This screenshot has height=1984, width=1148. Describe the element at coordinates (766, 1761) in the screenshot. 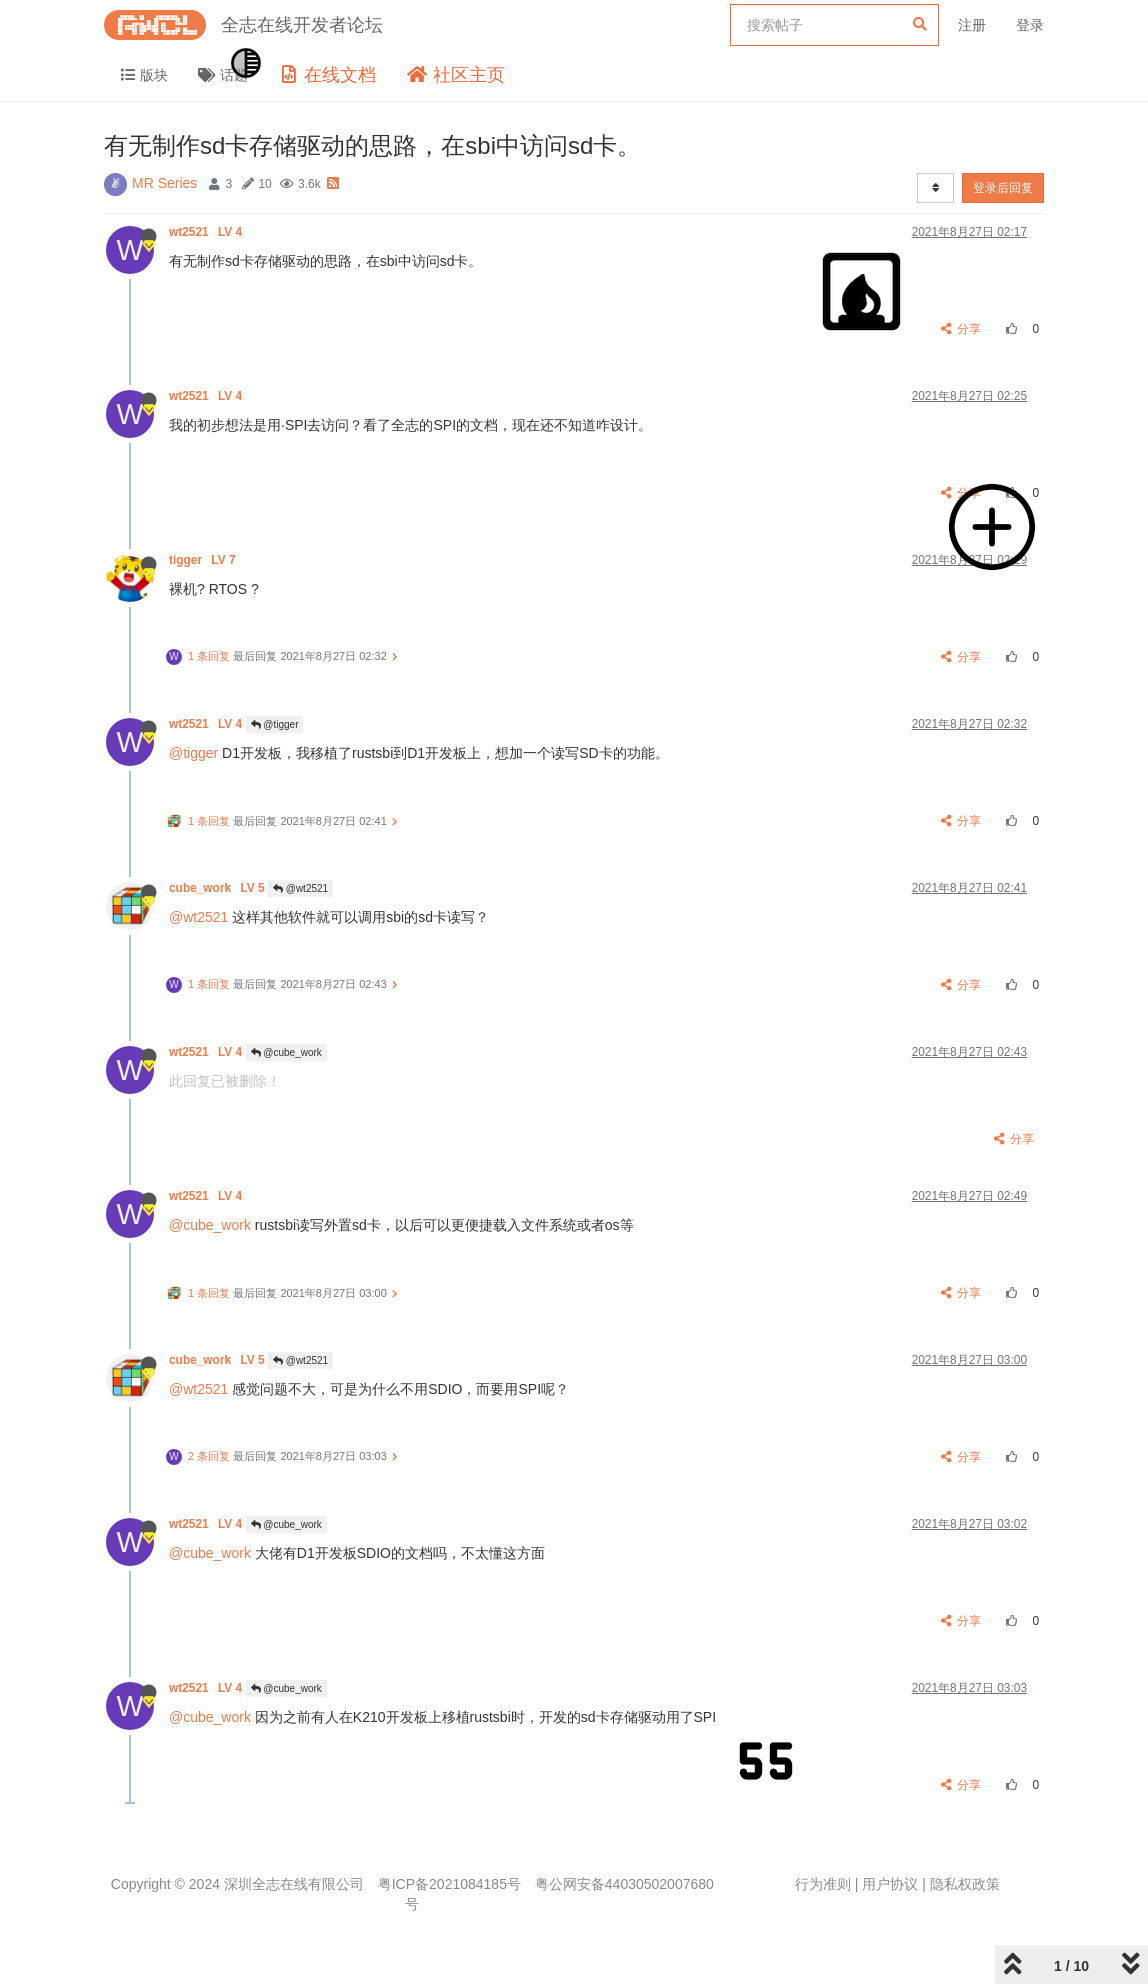

I see `indicates item number 55 in a list or sequence` at that location.